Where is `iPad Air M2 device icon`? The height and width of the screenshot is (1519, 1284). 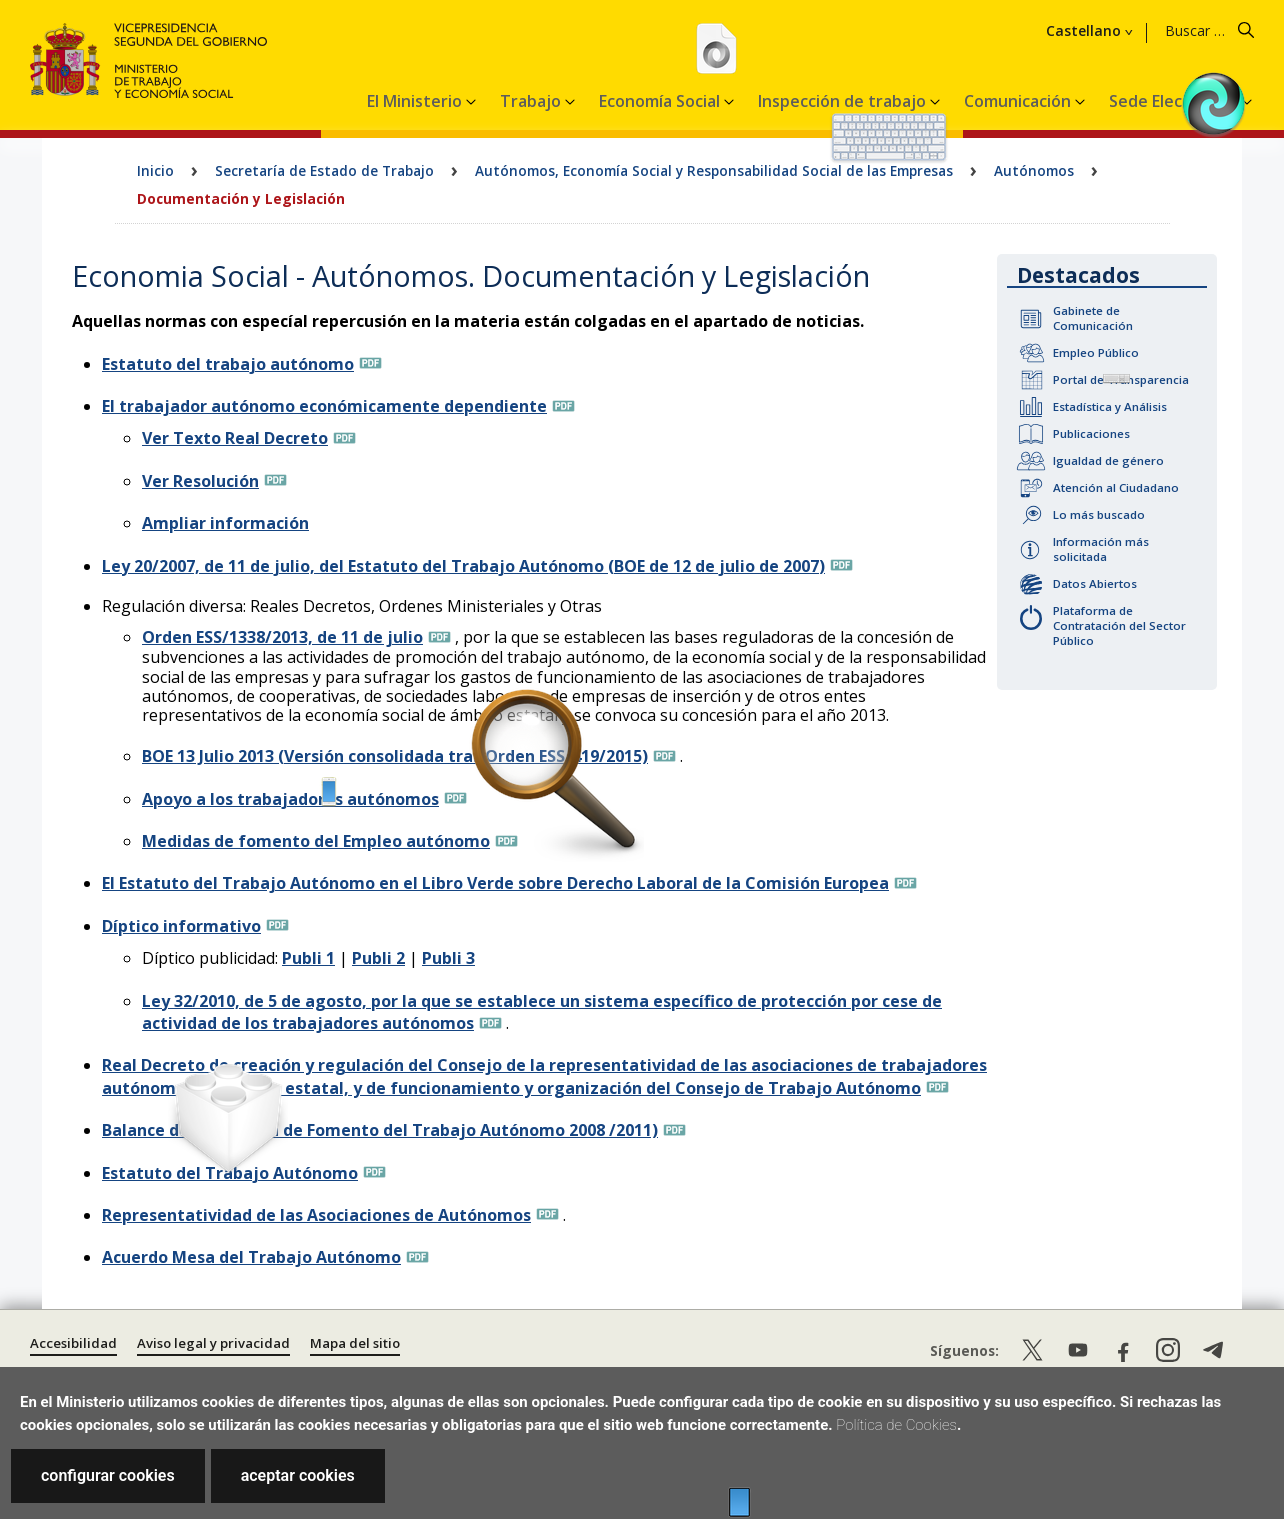
iPad Air M2 device icon is located at coordinates (739, 1502).